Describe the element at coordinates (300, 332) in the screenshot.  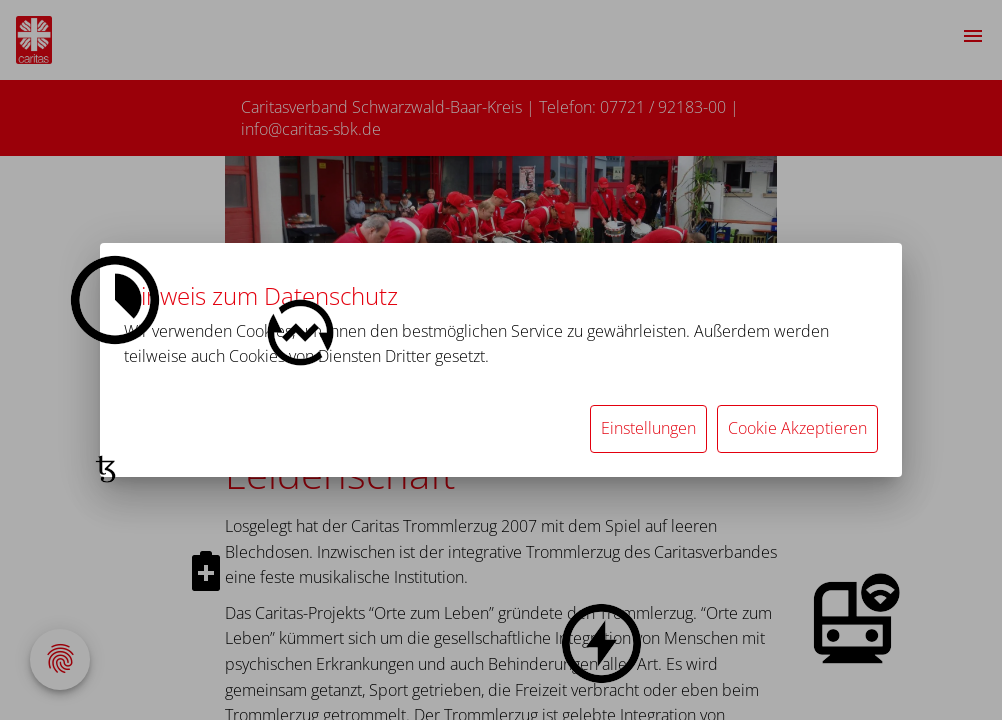
I see `exchange or convert funds` at that location.